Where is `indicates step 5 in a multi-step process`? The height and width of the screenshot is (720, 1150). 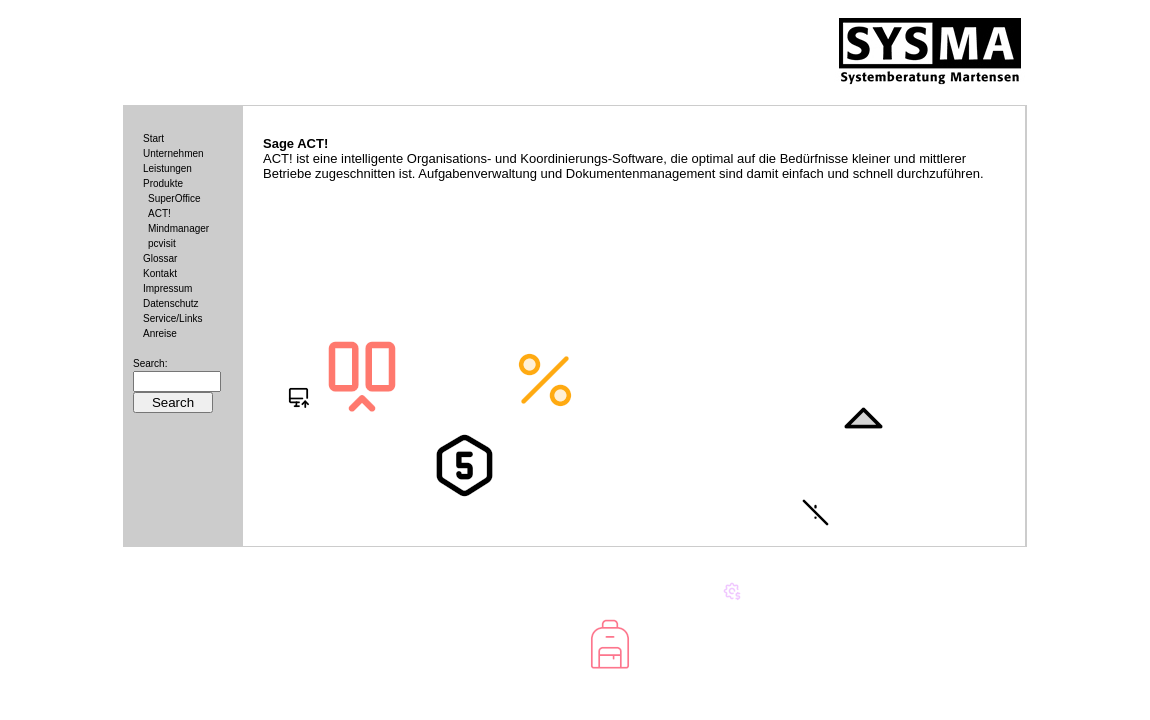
indicates step 5 in a multi-step process is located at coordinates (464, 465).